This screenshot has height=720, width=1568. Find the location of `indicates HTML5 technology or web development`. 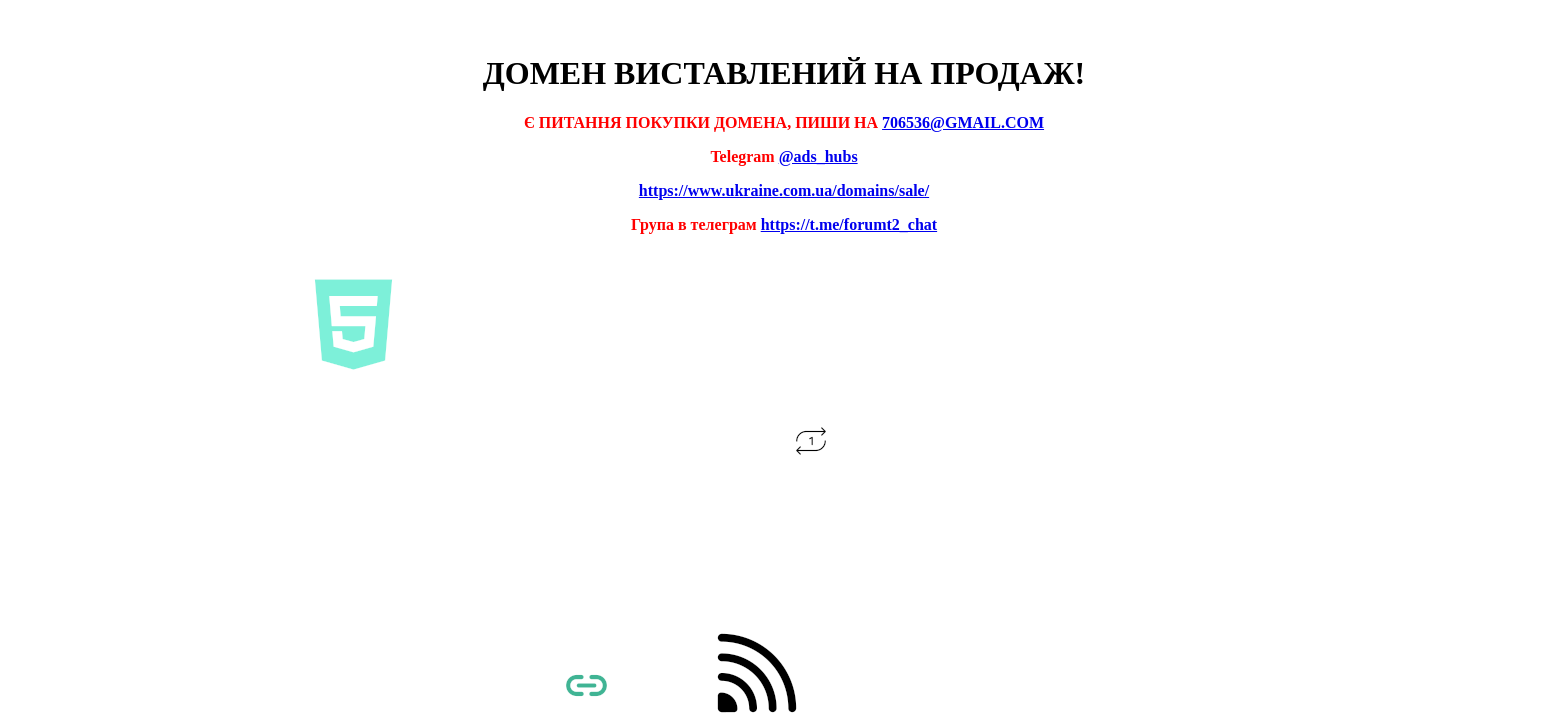

indicates HTML5 technology or web development is located at coordinates (353, 324).